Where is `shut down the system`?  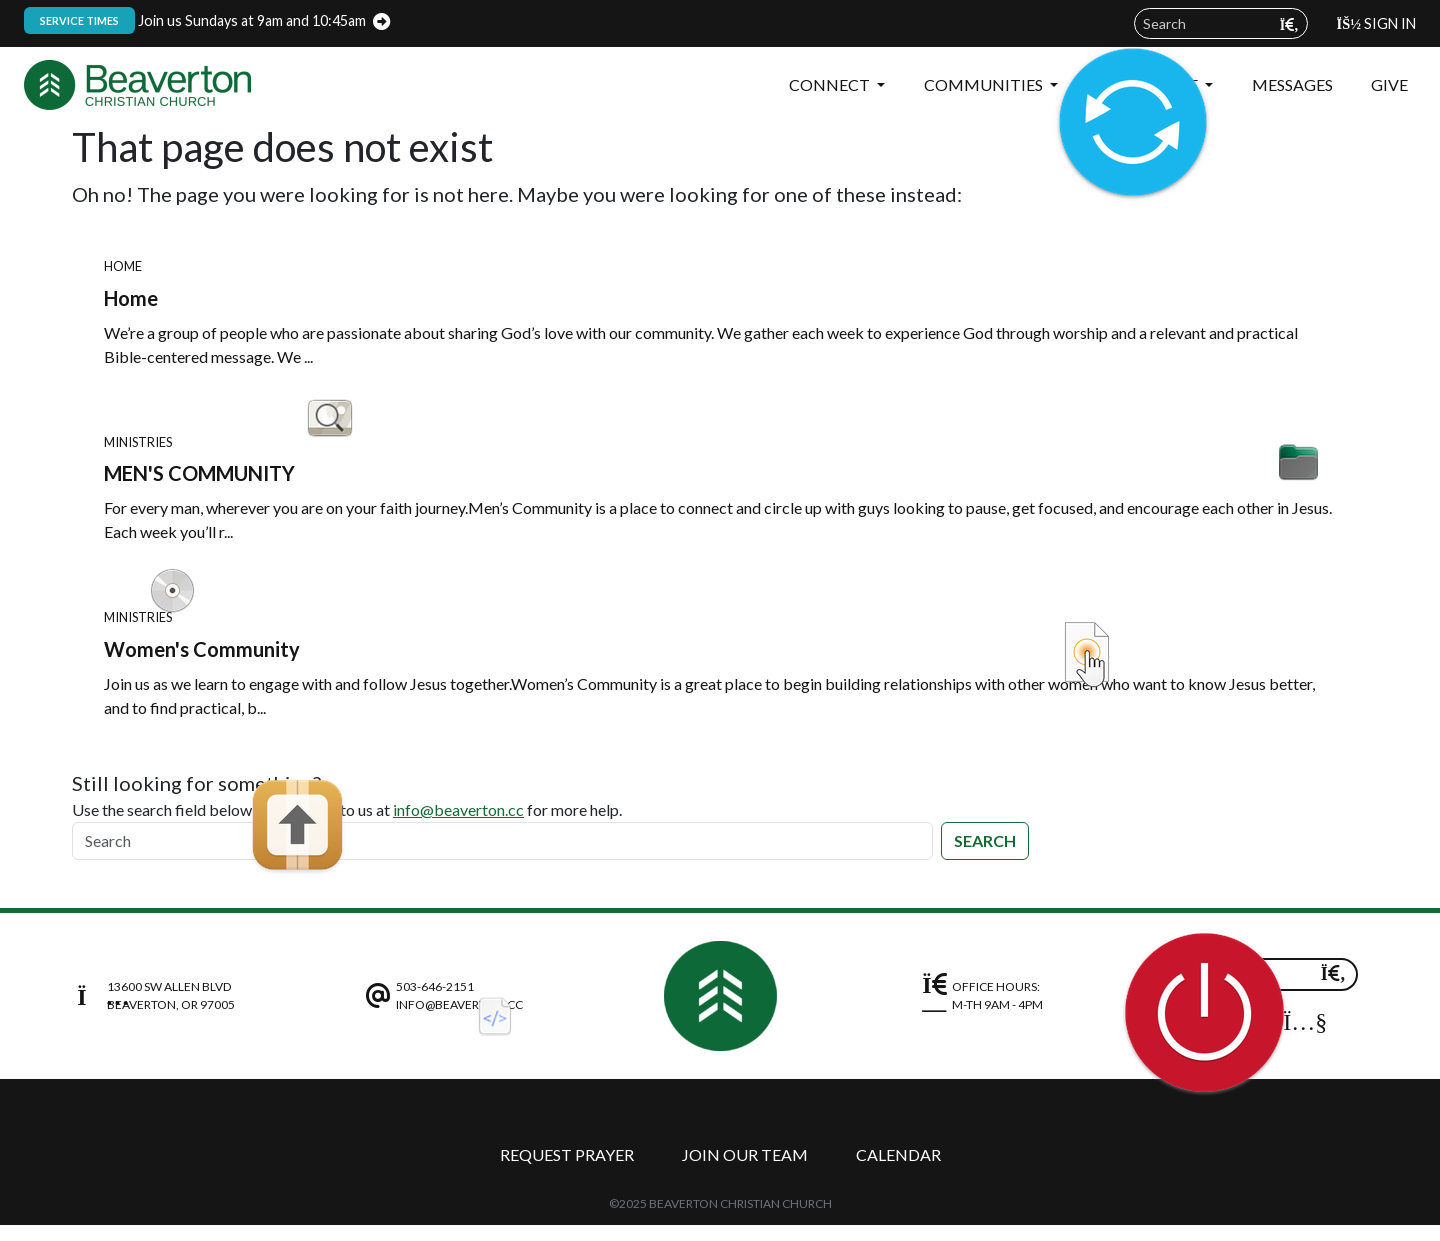 shut down the system is located at coordinates (1204, 1012).